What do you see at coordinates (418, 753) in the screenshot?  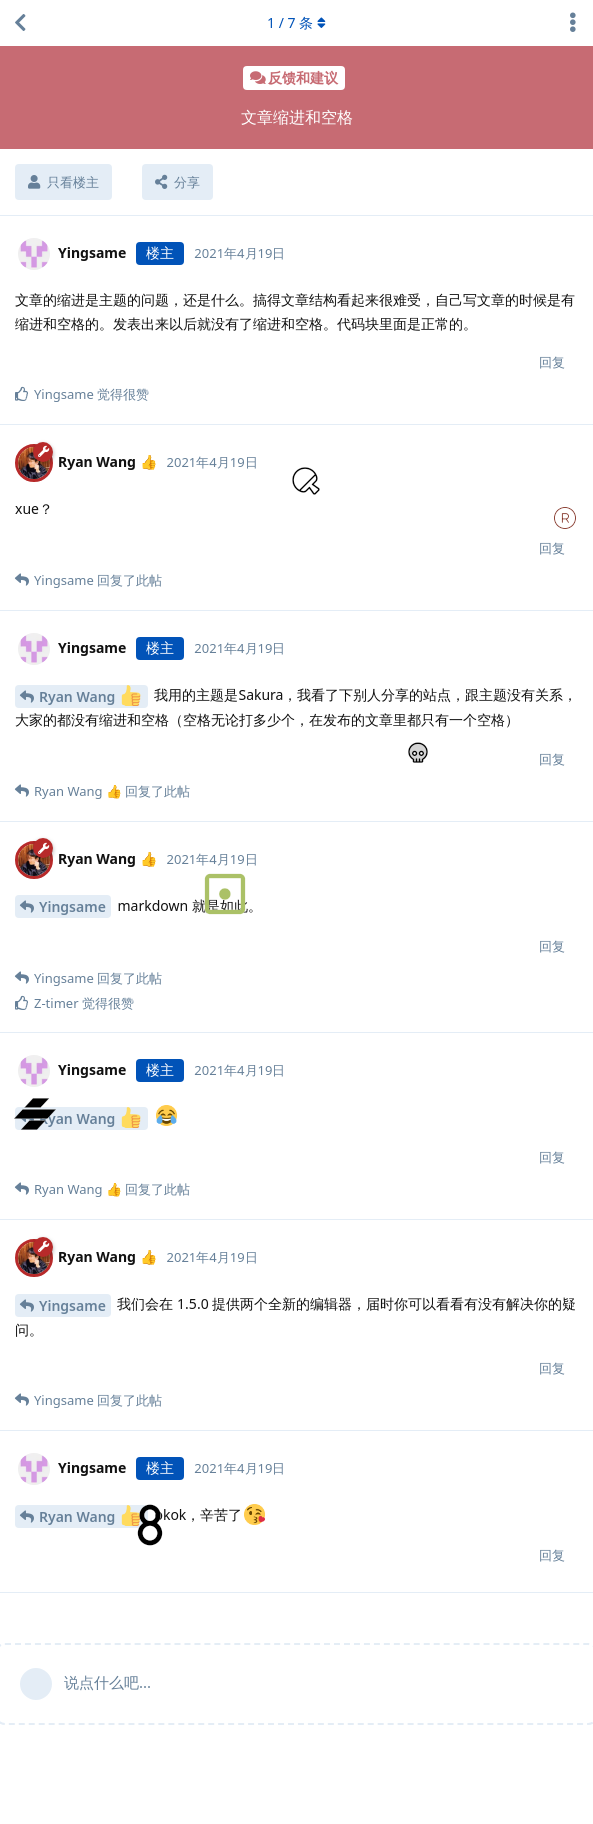 I see `indicates danger or fatal error` at bounding box center [418, 753].